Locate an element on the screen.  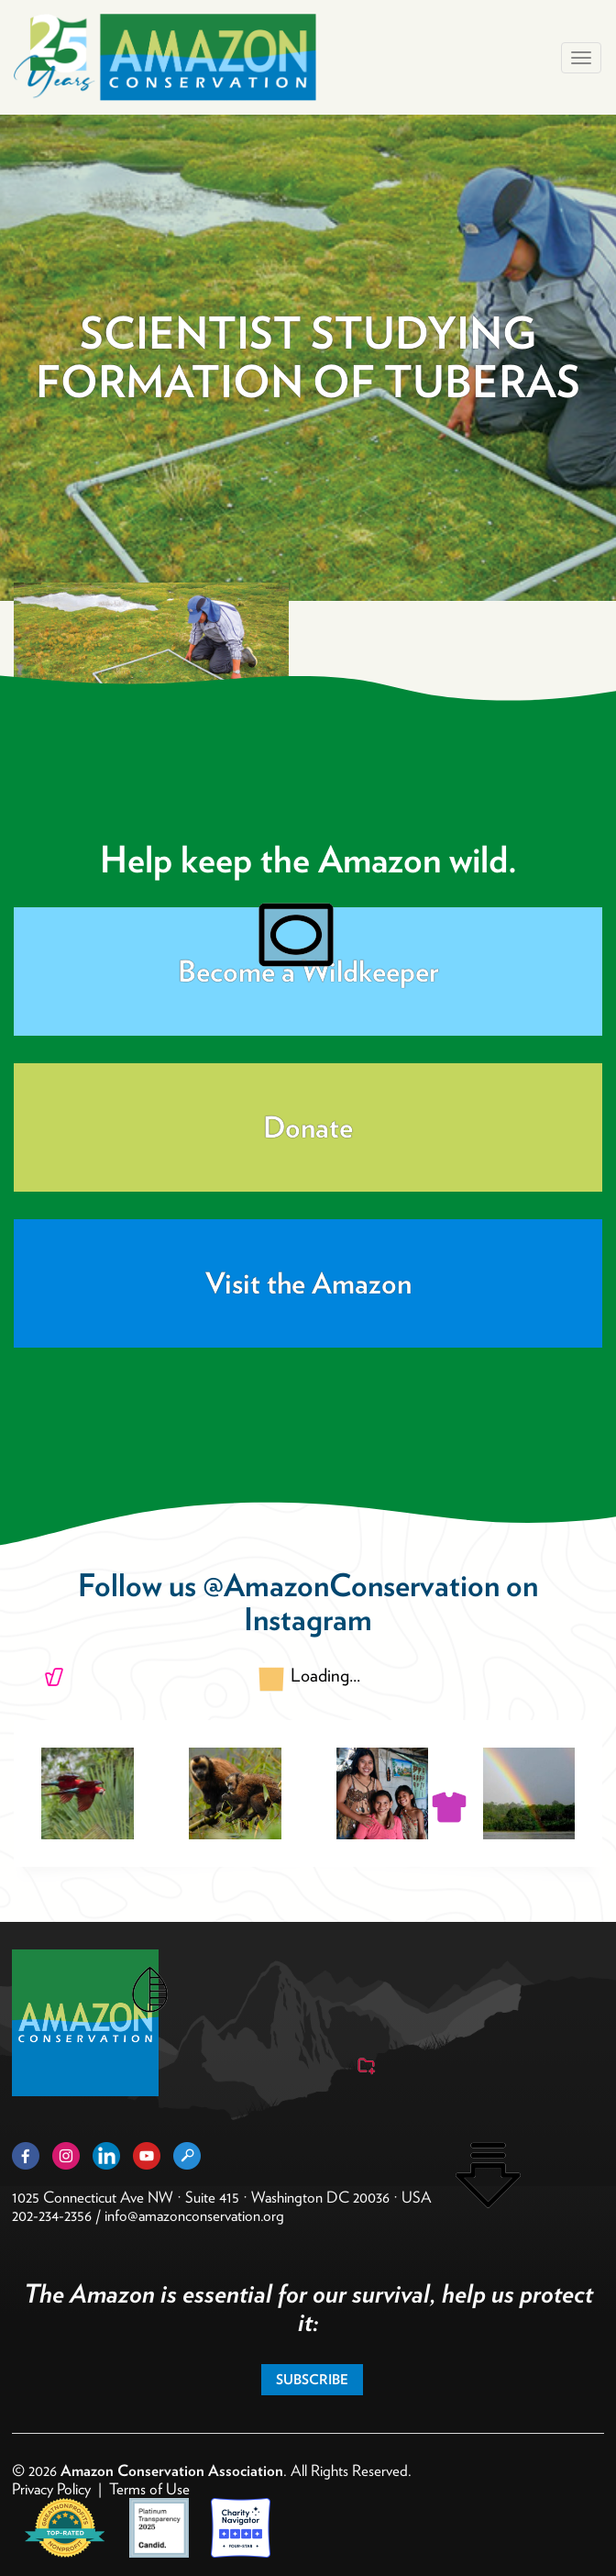
browse clothing or apparel items is located at coordinates (449, 1807).